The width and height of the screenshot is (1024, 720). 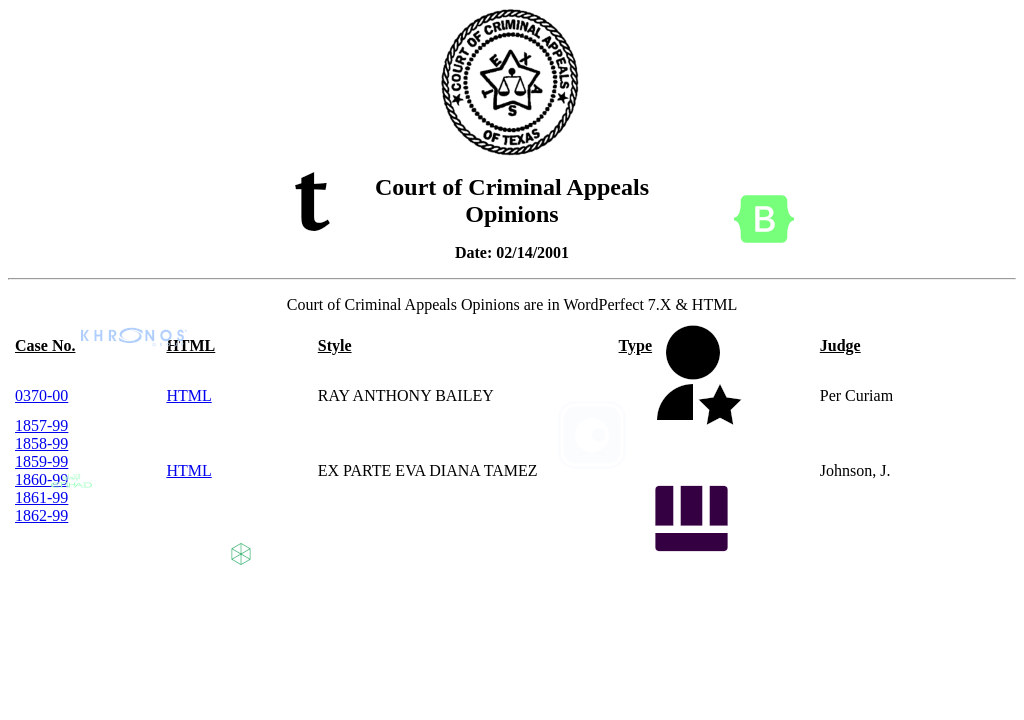 I want to click on vfairs virtual events platform logo, so click(x=241, y=554).